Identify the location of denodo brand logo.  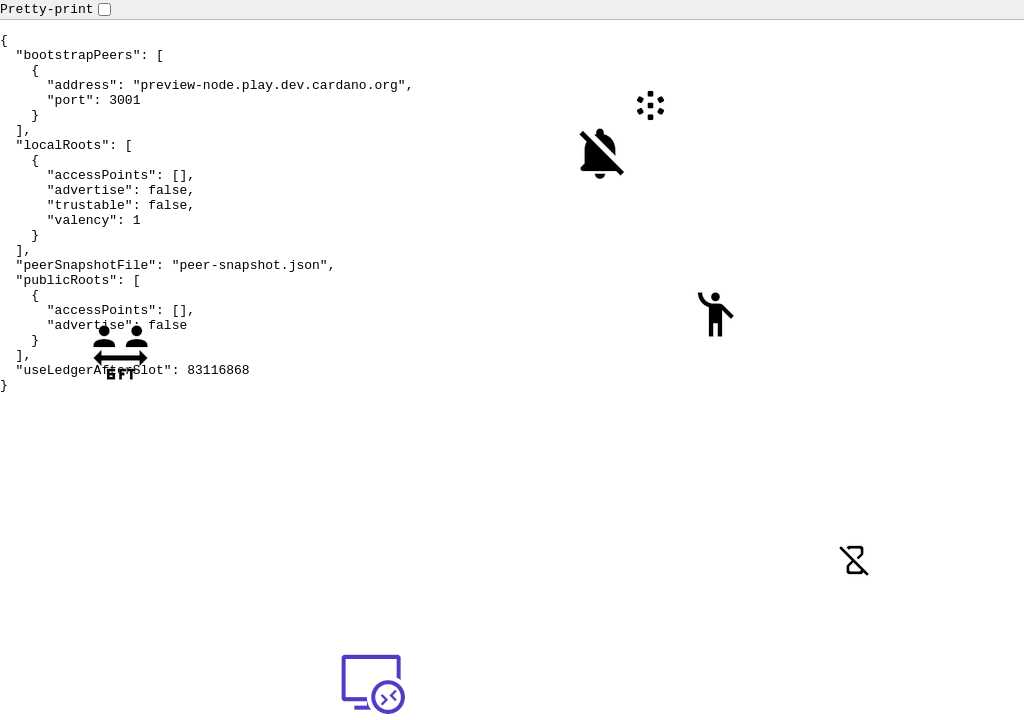
(650, 105).